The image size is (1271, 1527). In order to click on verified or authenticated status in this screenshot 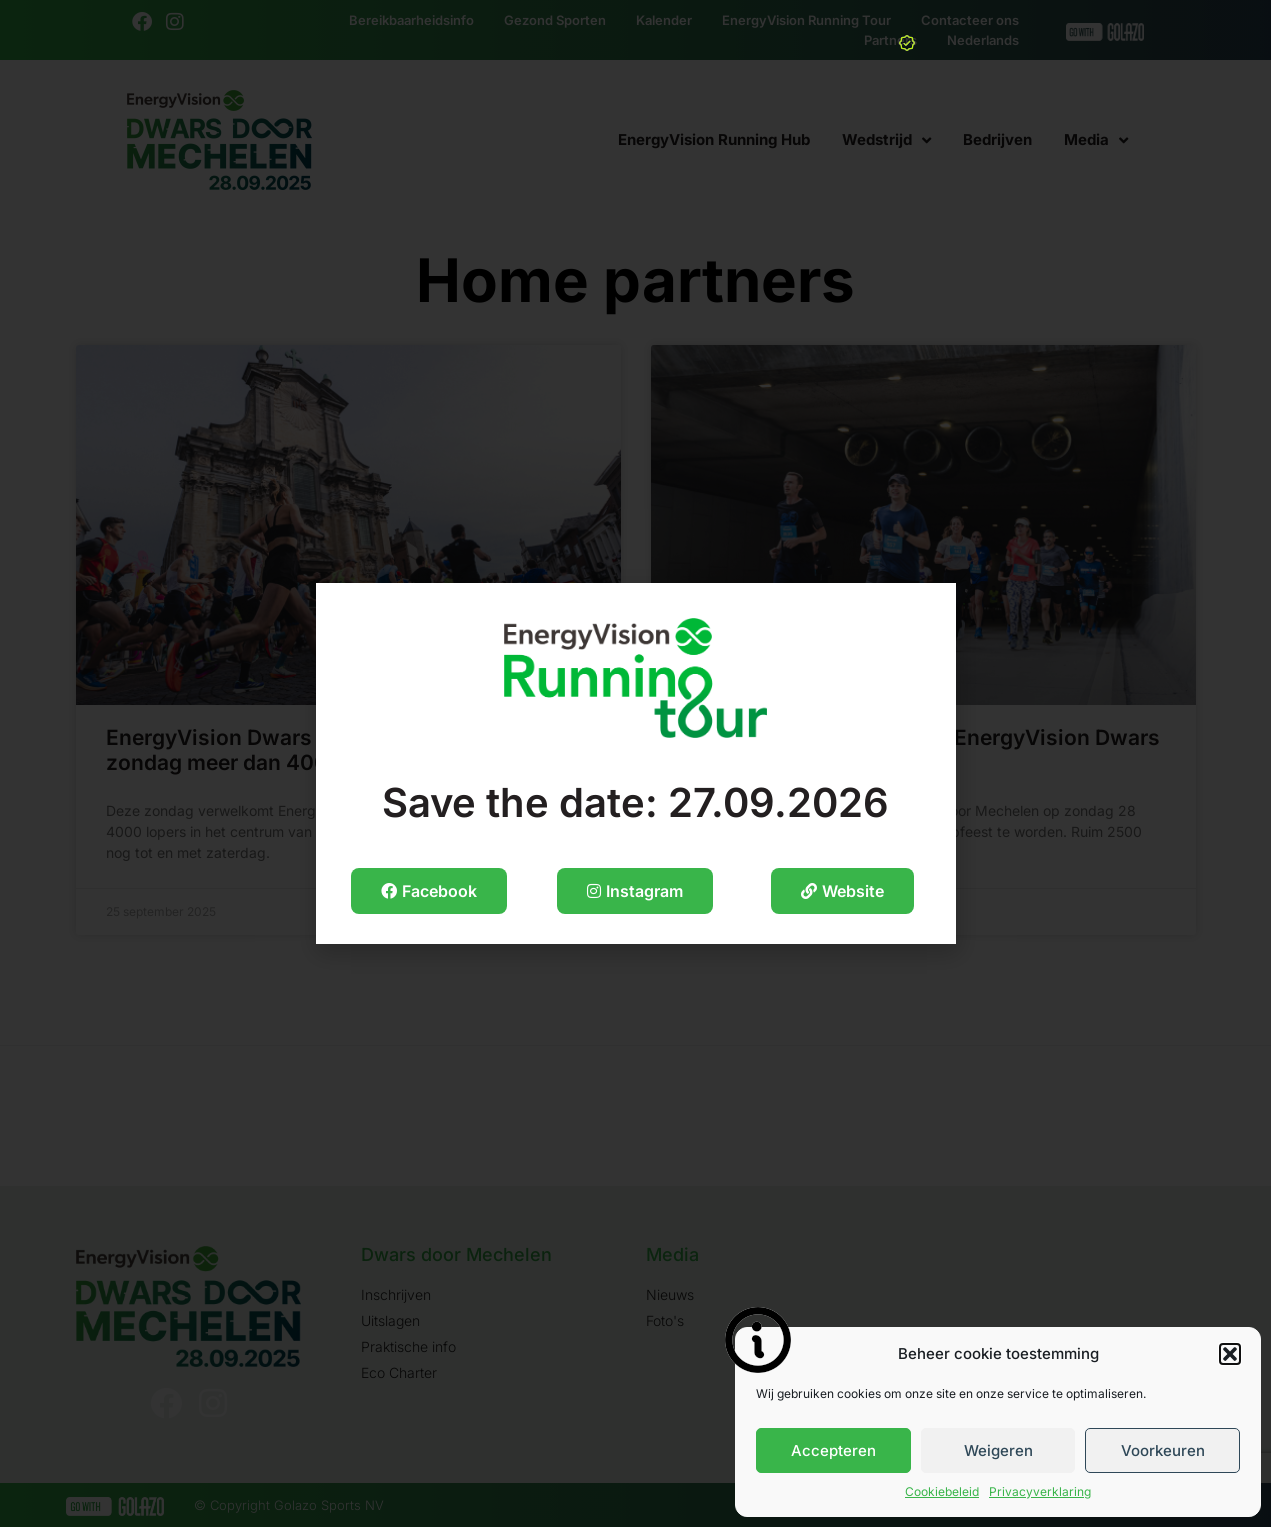, I will do `click(907, 43)`.